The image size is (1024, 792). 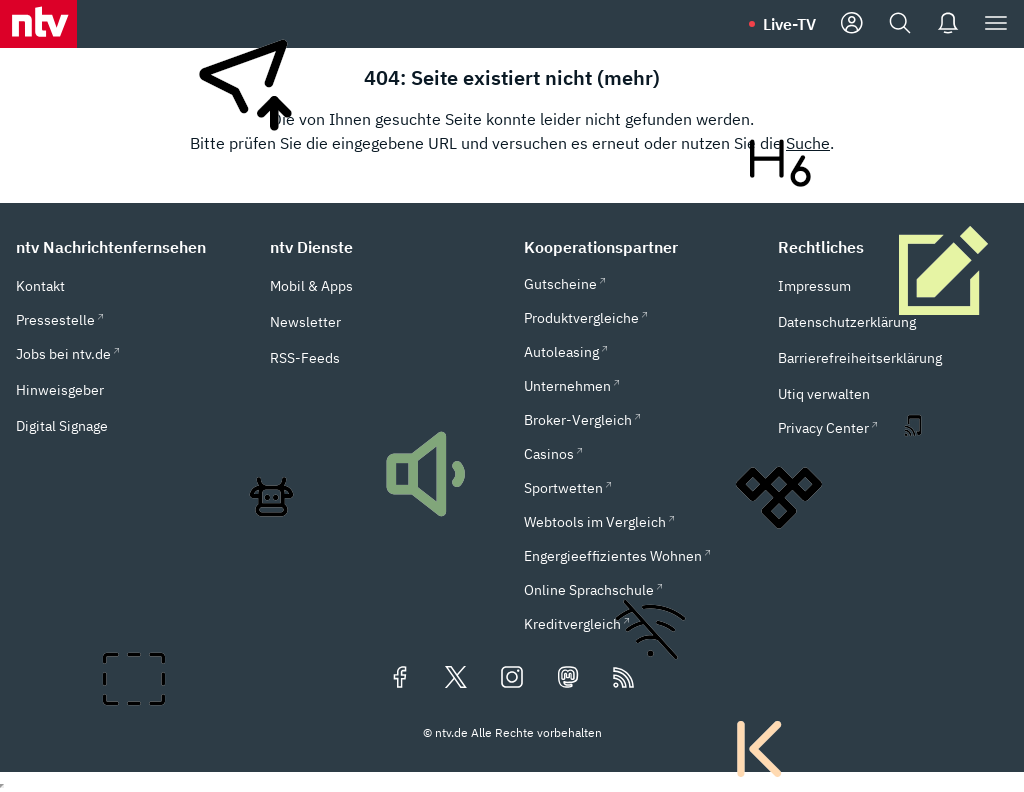 What do you see at coordinates (650, 629) in the screenshot?
I see `indicates no wifi connection` at bounding box center [650, 629].